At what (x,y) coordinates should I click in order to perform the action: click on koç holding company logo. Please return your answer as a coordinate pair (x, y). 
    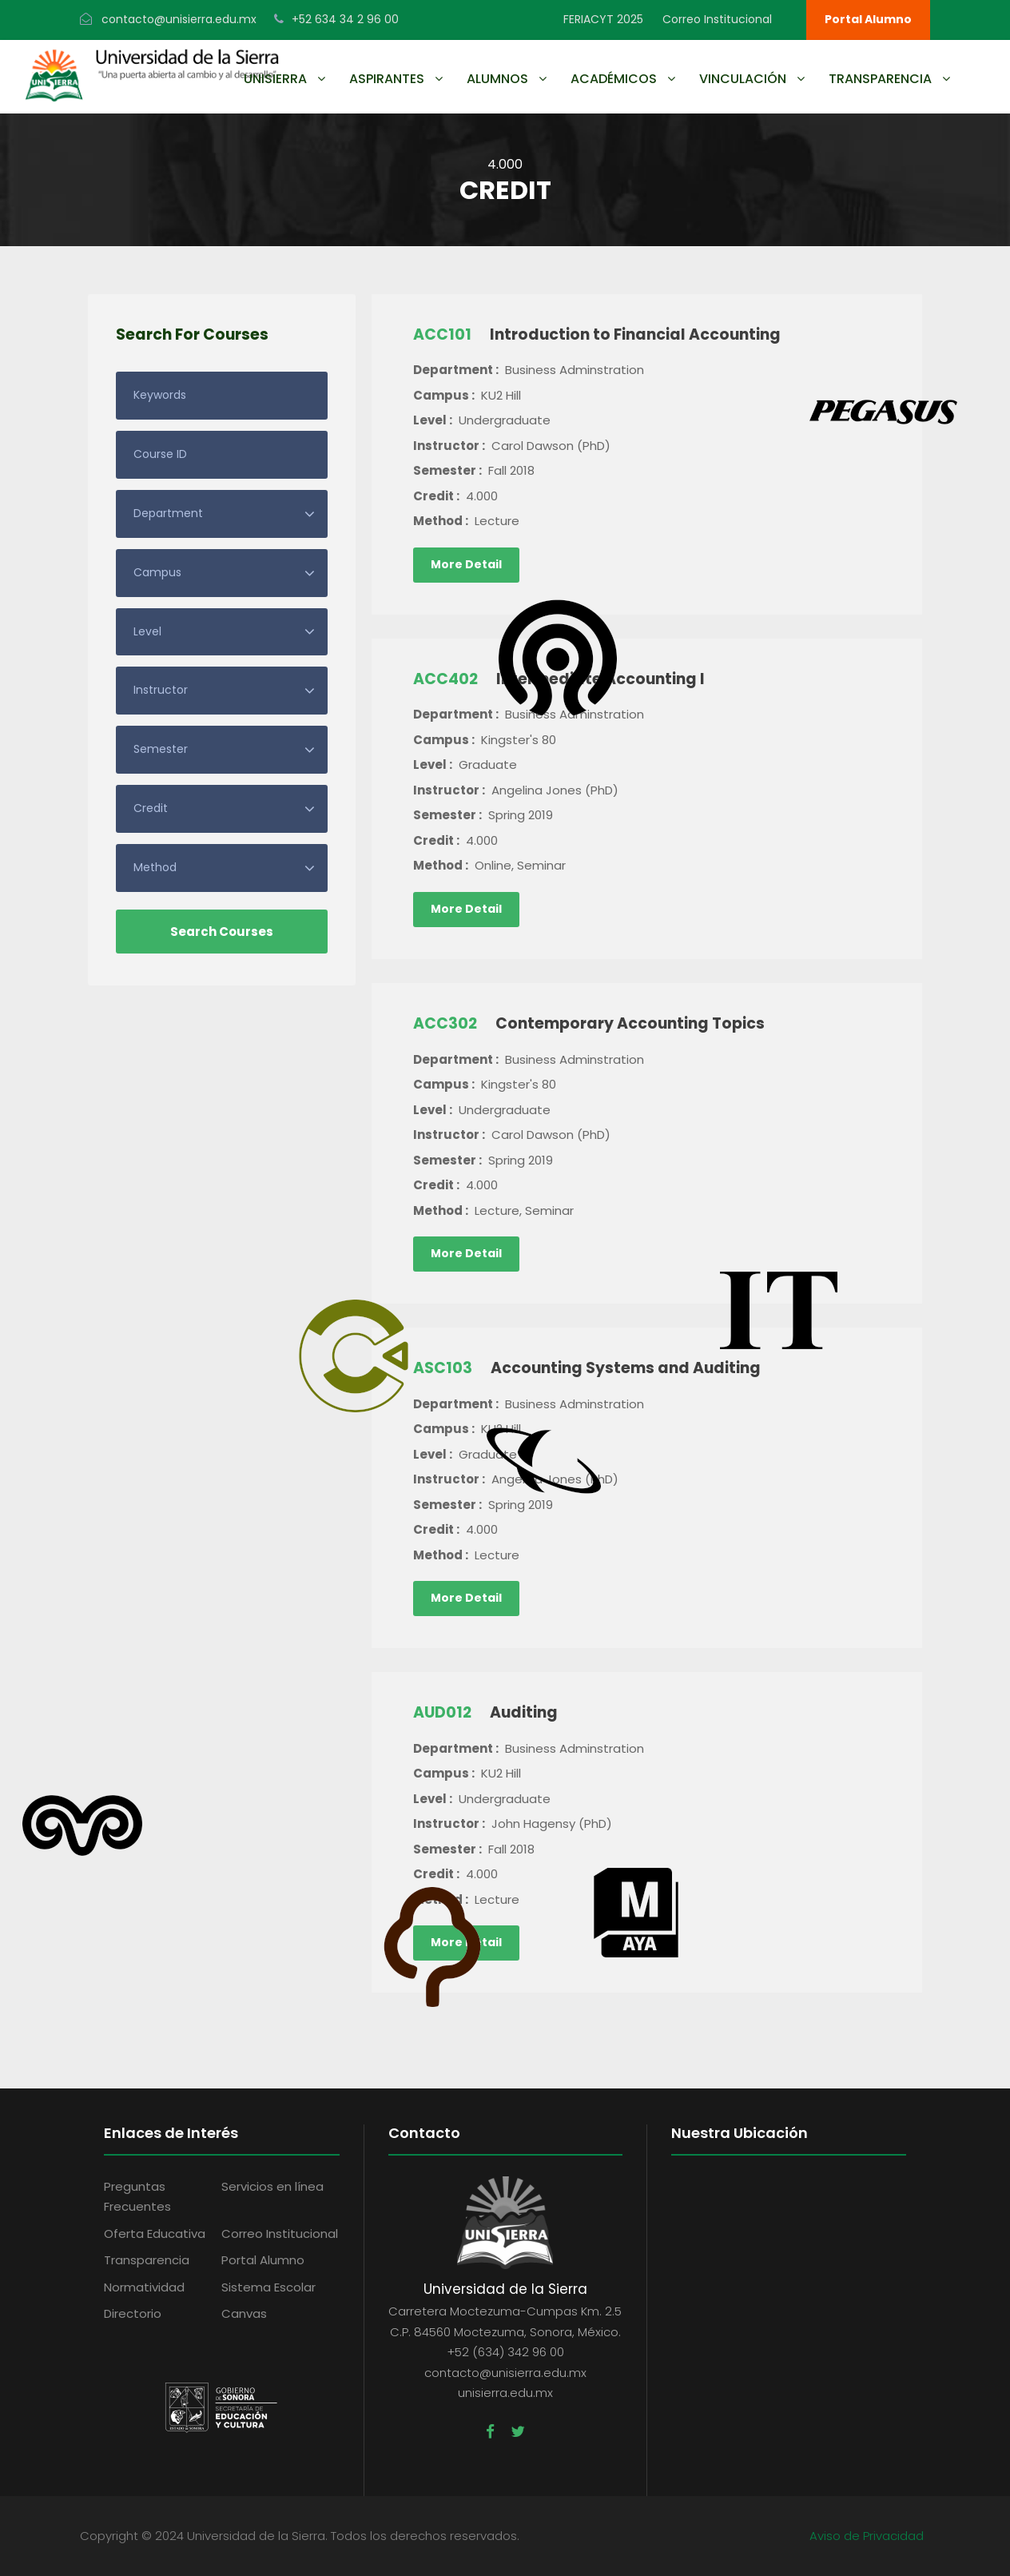
    Looking at the image, I should click on (82, 1825).